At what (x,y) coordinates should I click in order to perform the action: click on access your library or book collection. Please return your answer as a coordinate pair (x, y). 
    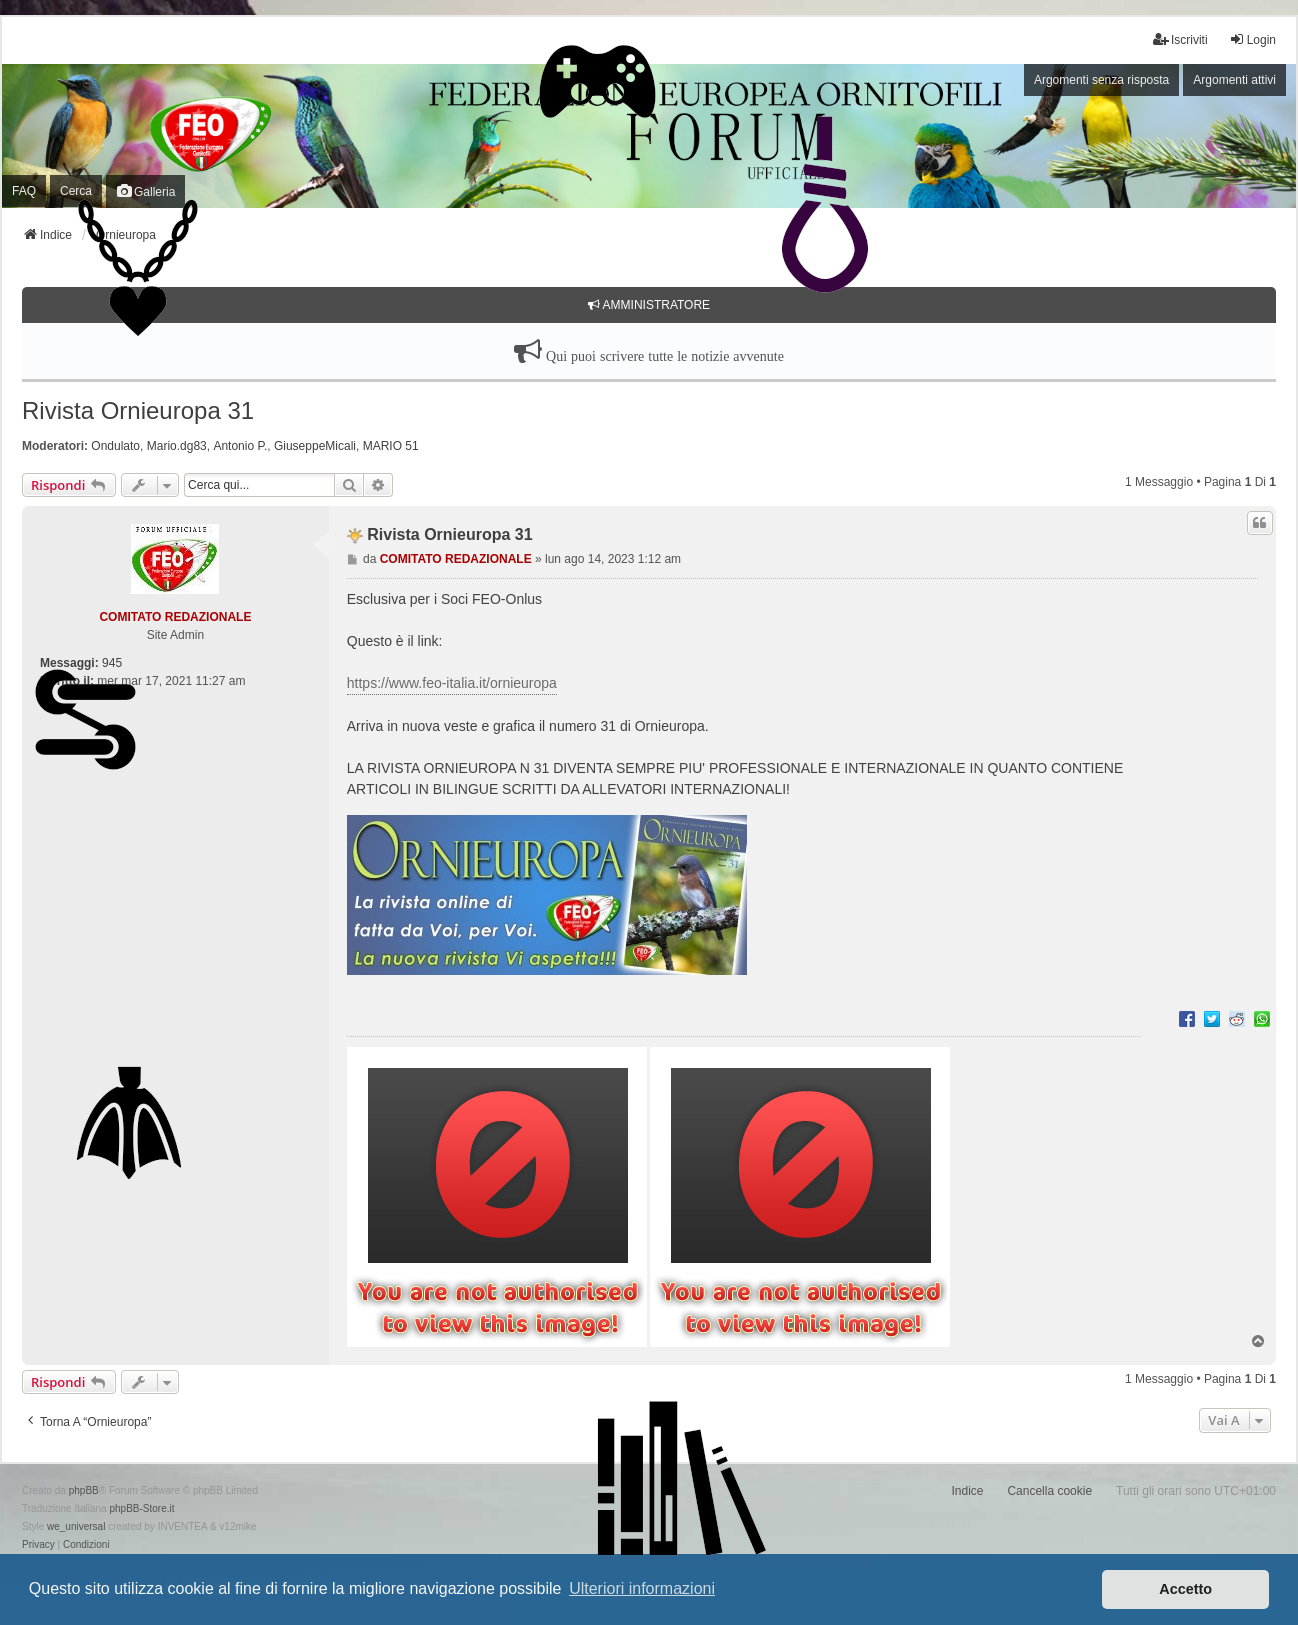
    Looking at the image, I should click on (680, 1472).